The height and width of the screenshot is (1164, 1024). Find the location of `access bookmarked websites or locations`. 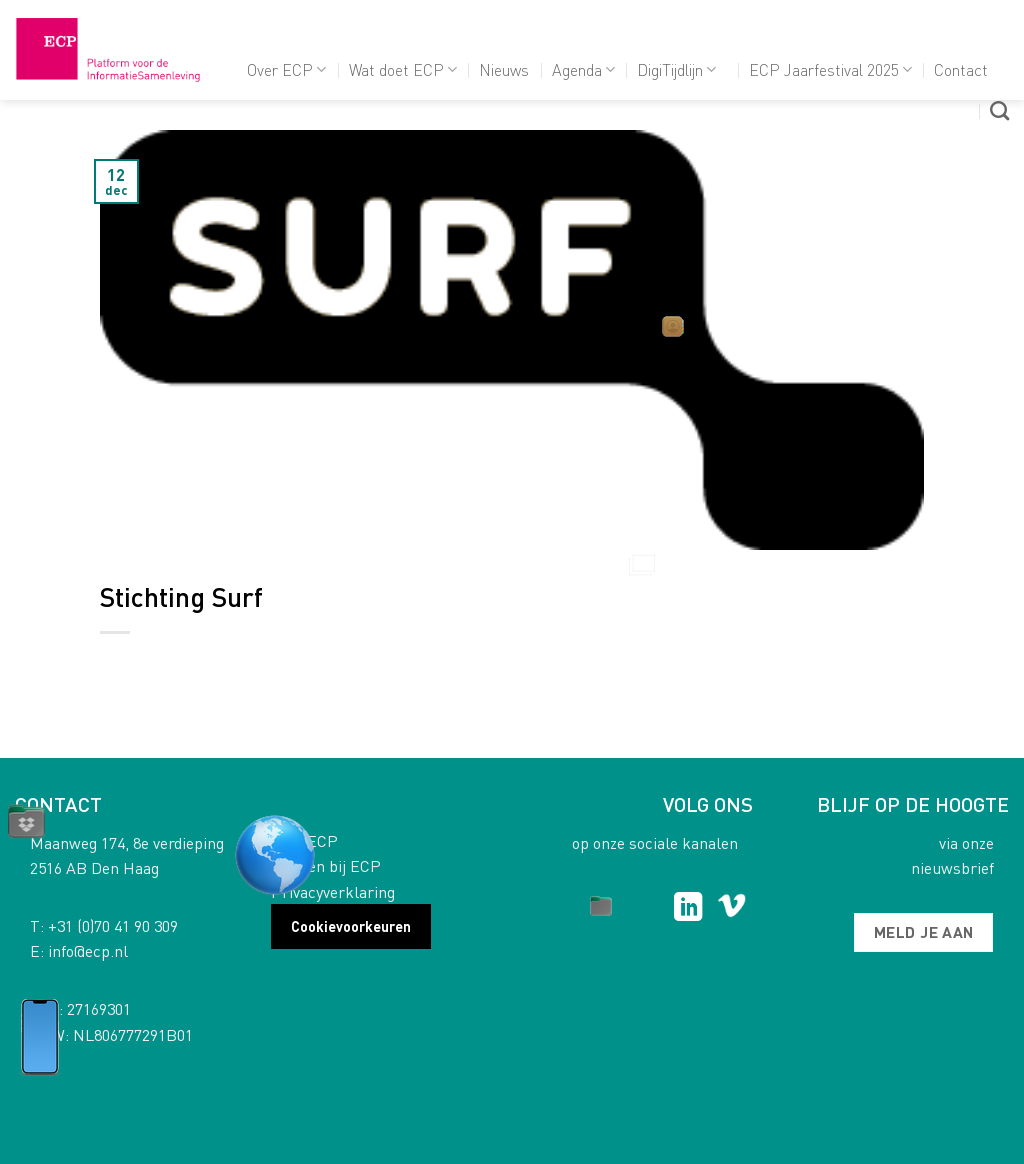

access bookmarked websites or locations is located at coordinates (275, 855).